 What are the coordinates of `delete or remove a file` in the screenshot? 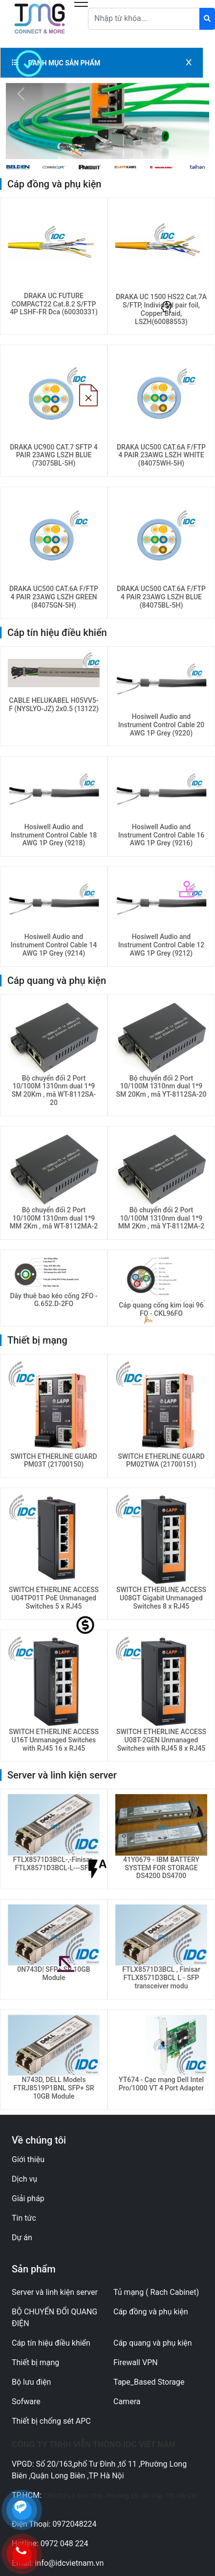 It's located at (88, 395).